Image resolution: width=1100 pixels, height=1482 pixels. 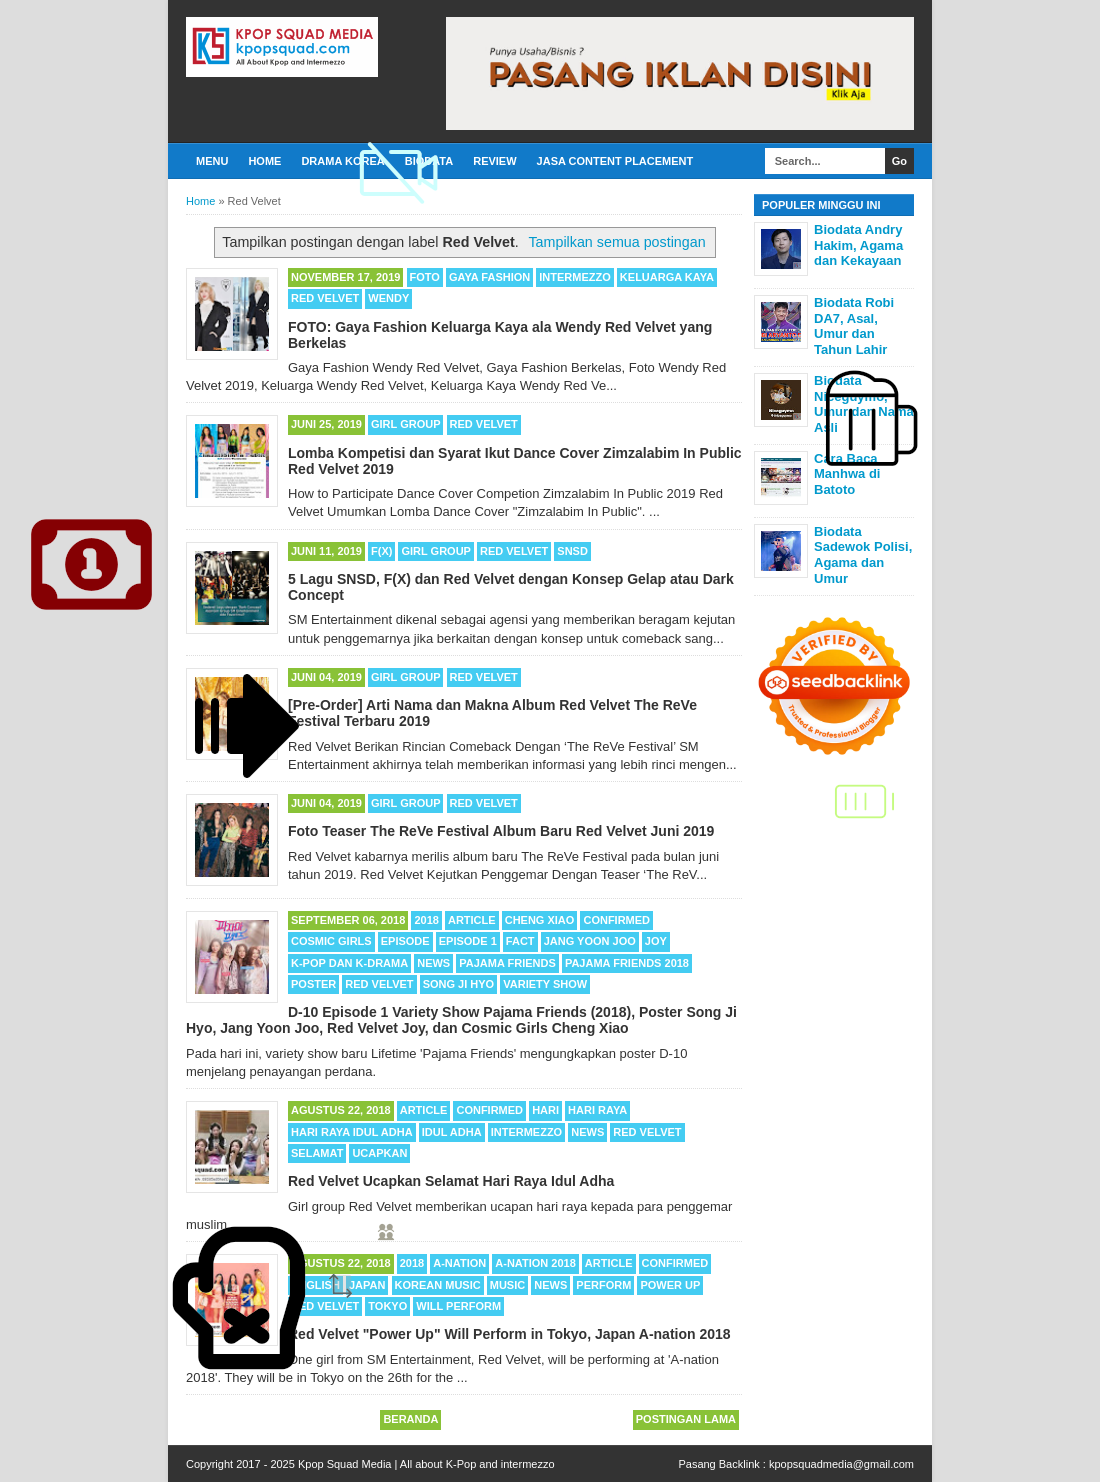 What do you see at coordinates (241, 1300) in the screenshot?
I see `access boxing or combat sports content` at bounding box center [241, 1300].